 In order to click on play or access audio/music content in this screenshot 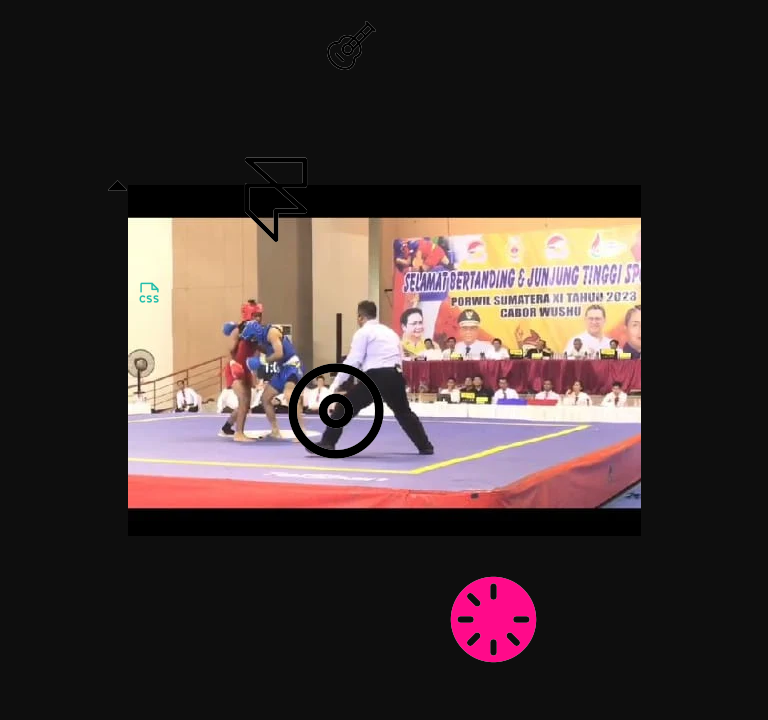, I will do `click(336, 411)`.